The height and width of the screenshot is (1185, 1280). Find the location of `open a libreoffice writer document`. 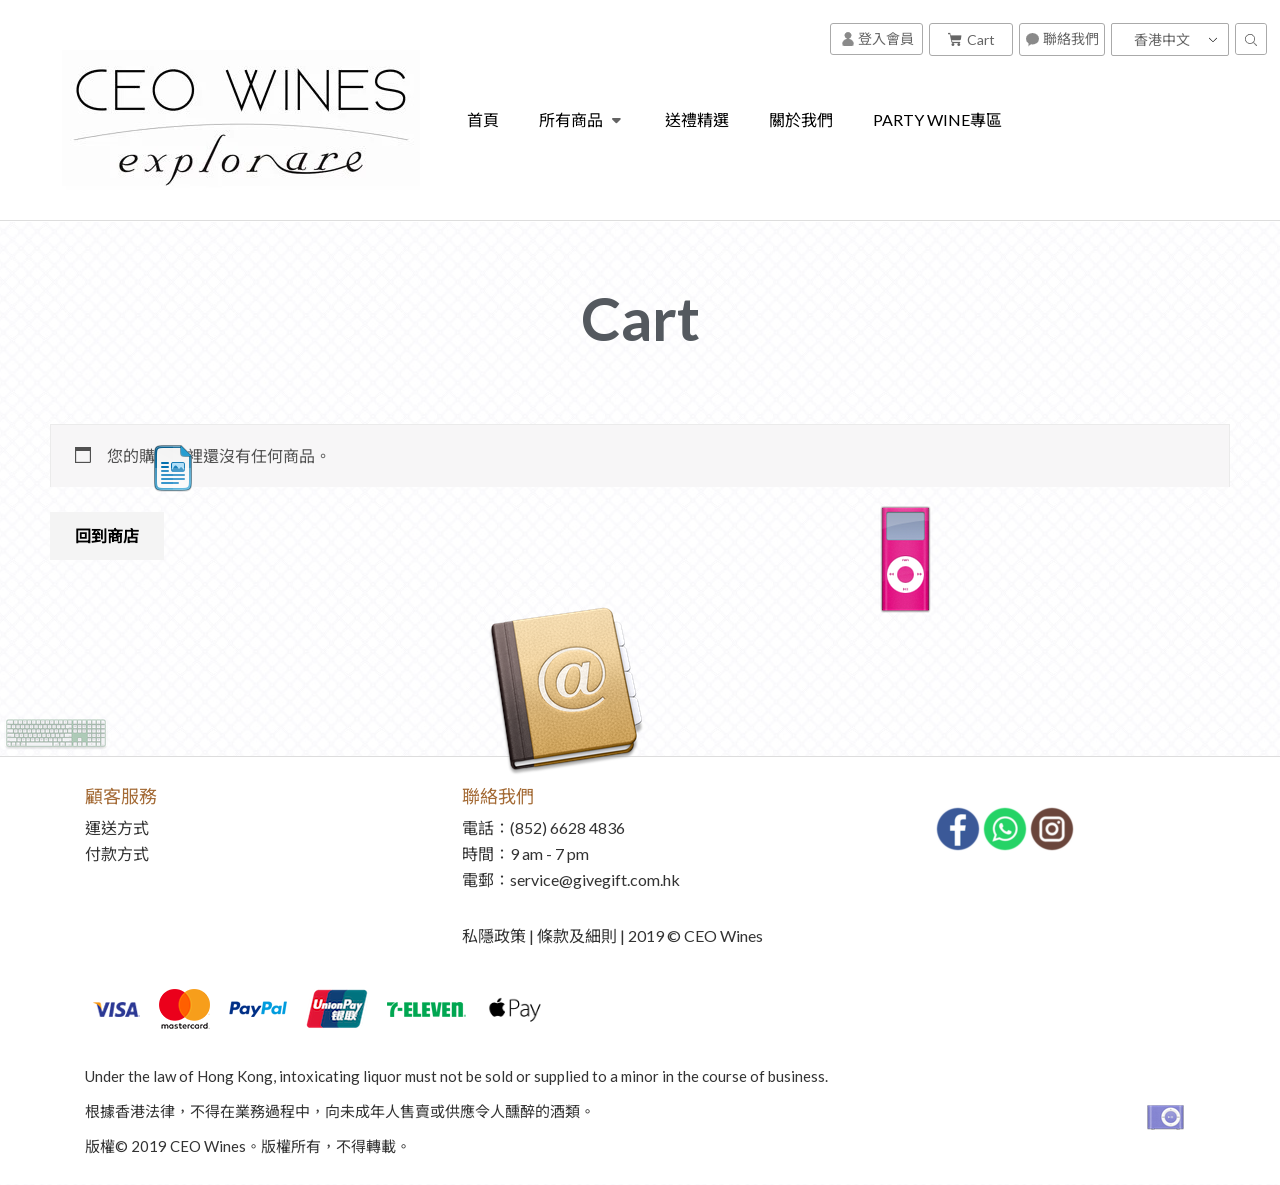

open a libreoffice writer document is located at coordinates (173, 468).